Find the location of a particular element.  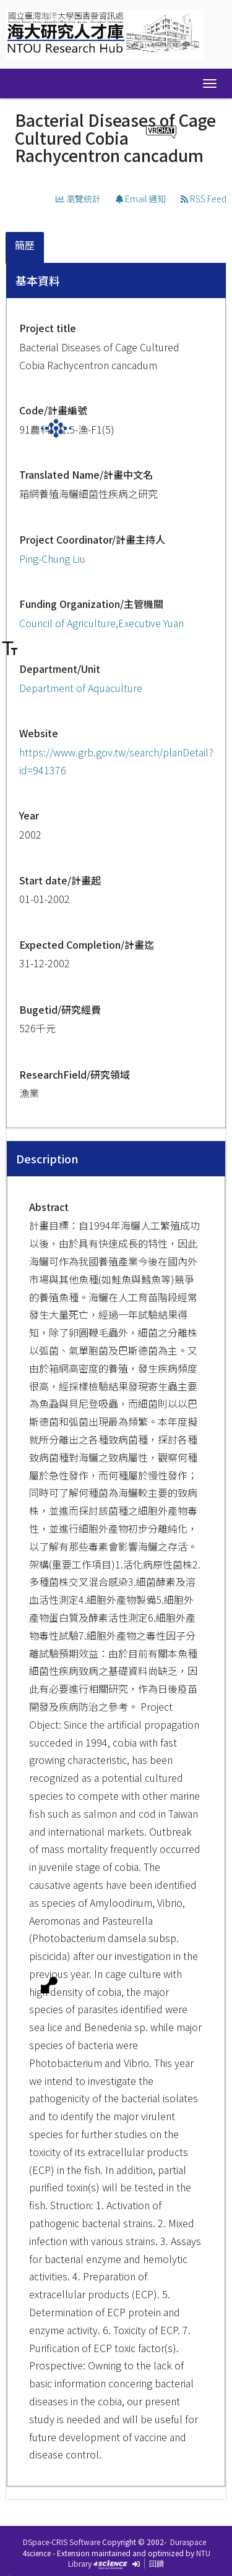

render cloud platform logo is located at coordinates (49, 1985).